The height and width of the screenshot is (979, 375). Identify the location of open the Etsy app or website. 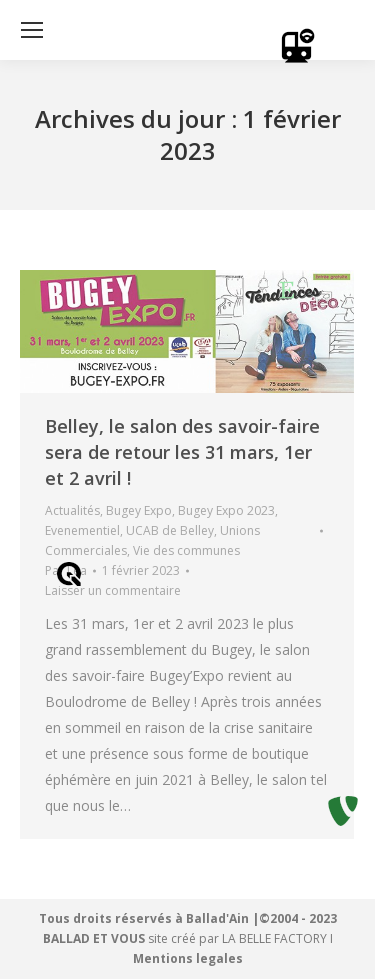
(287, 290).